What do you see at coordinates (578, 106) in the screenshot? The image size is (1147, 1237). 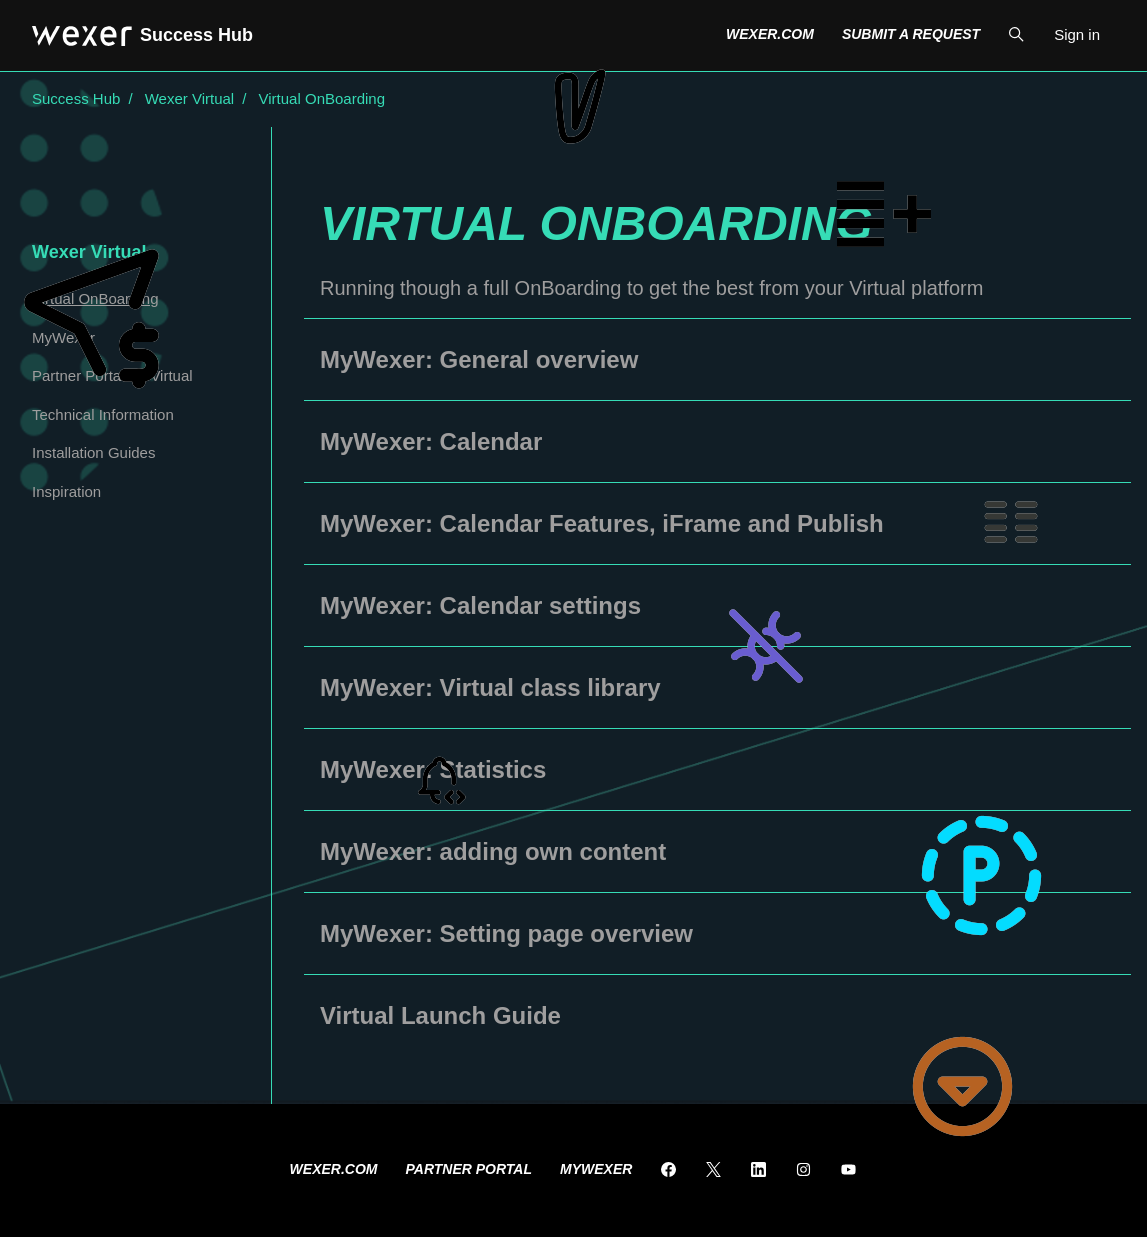 I see `open the Vinted app` at bounding box center [578, 106].